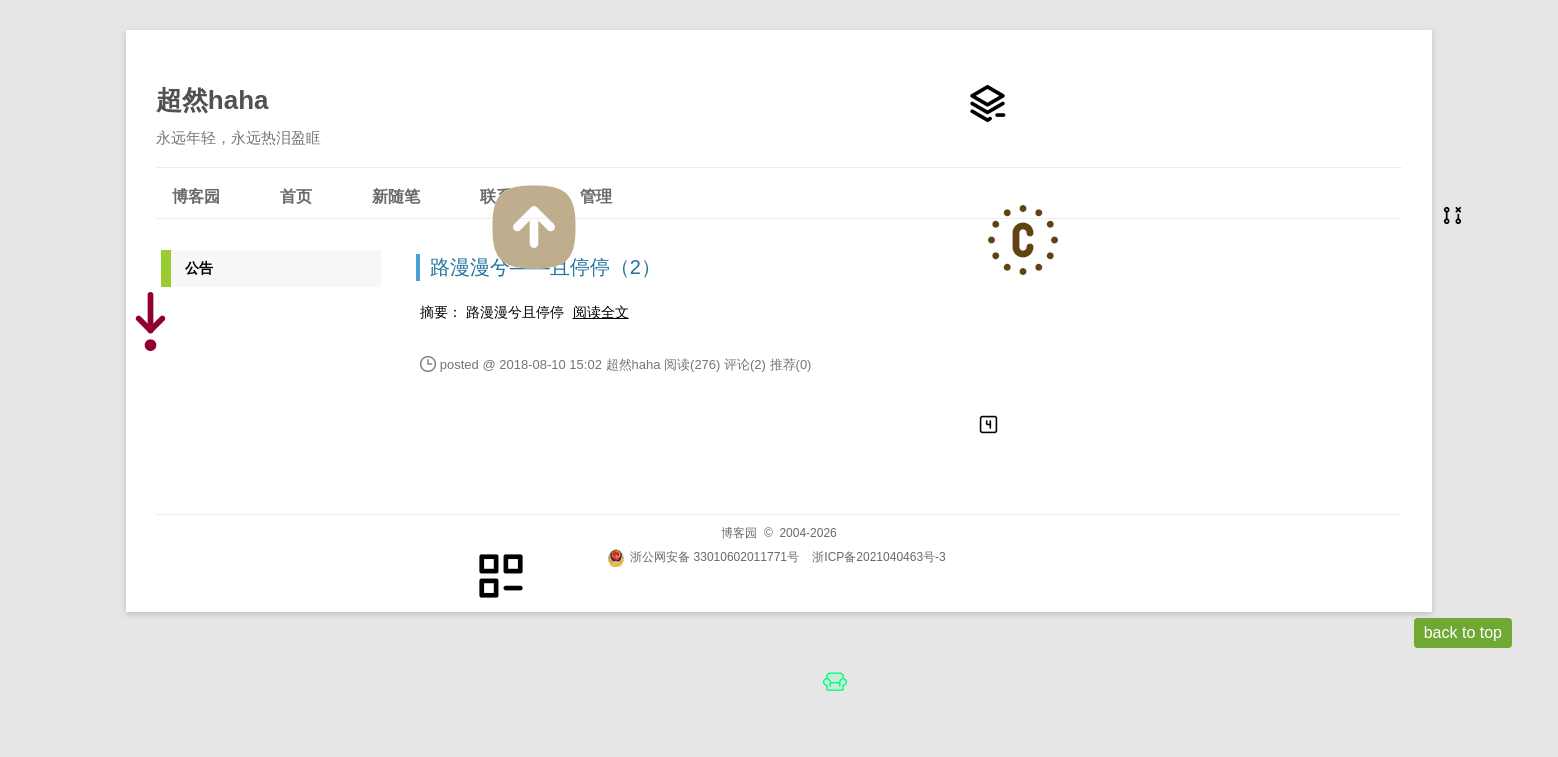 The width and height of the screenshot is (1558, 757). I want to click on a closed or rejected pull request, so click(1452, 215).